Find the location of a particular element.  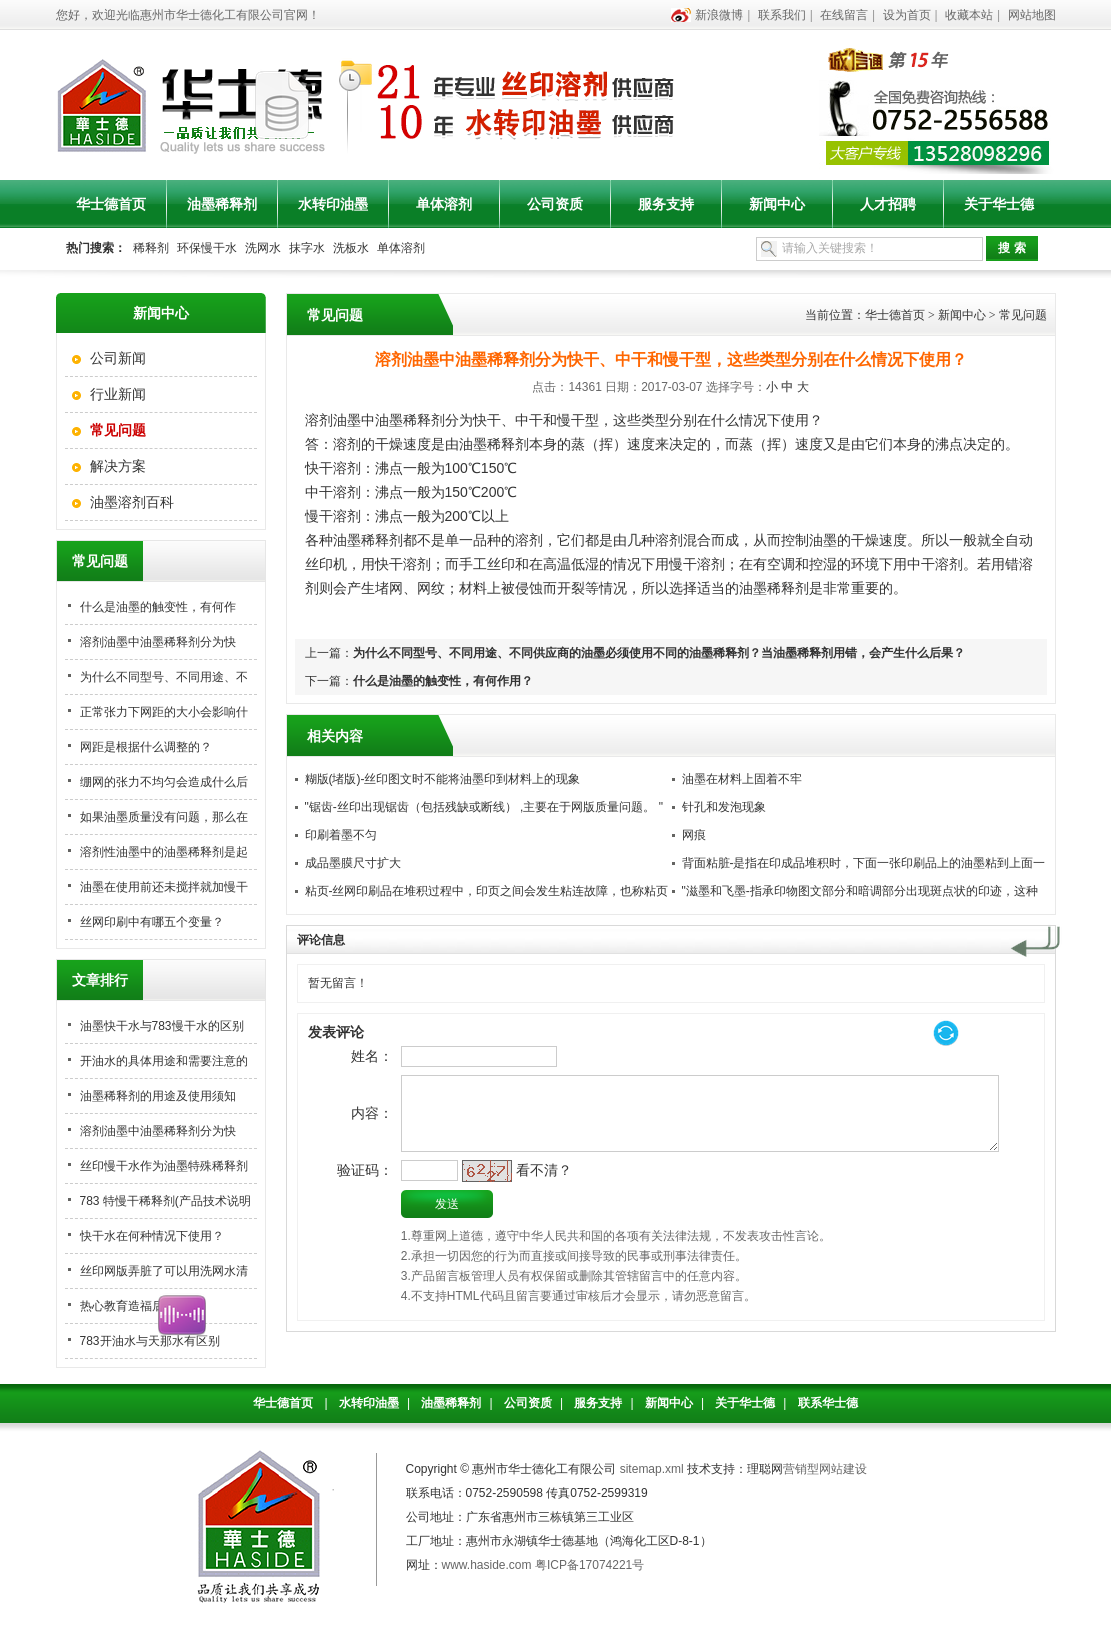

access recently opened files and folders is located at coordinates (356, 73).